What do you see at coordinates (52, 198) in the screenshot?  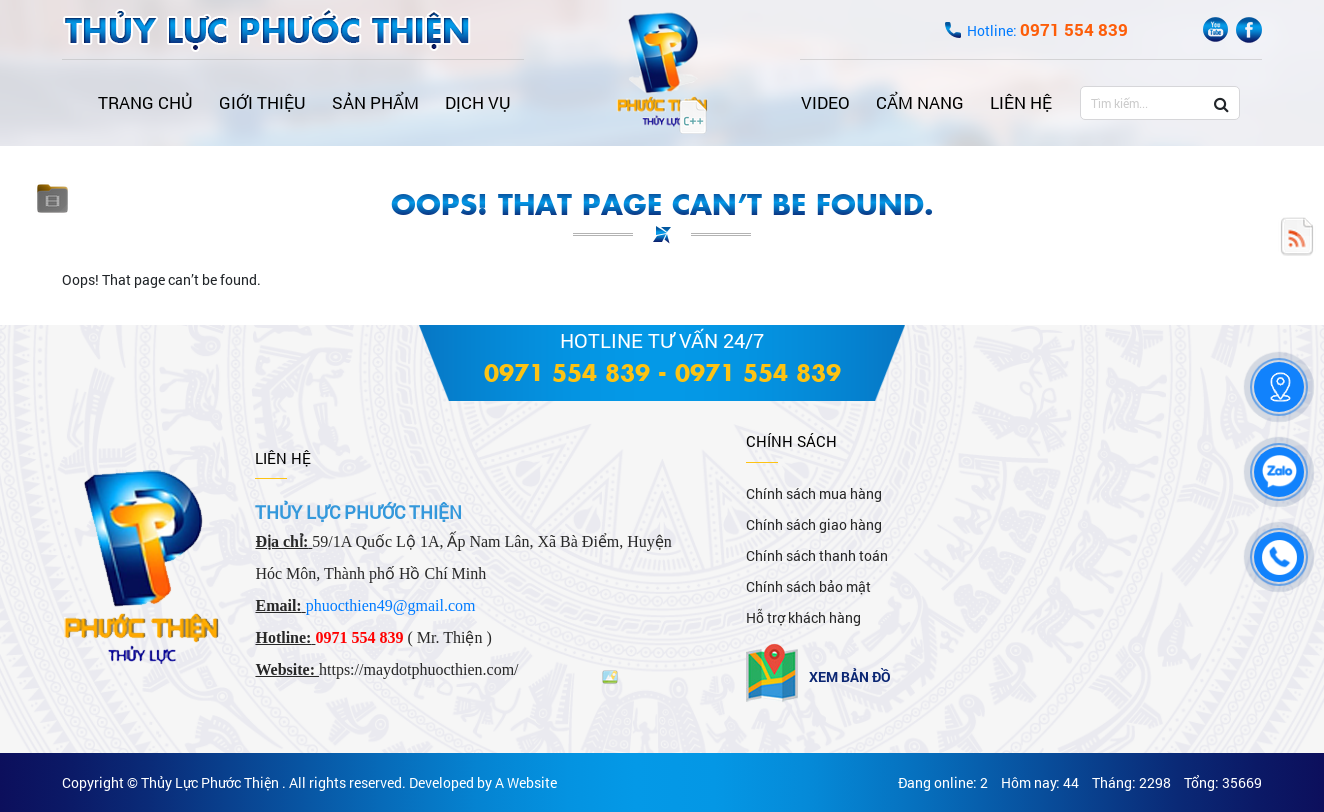 I see `open your videos folder` at bounding box center [52, 198].